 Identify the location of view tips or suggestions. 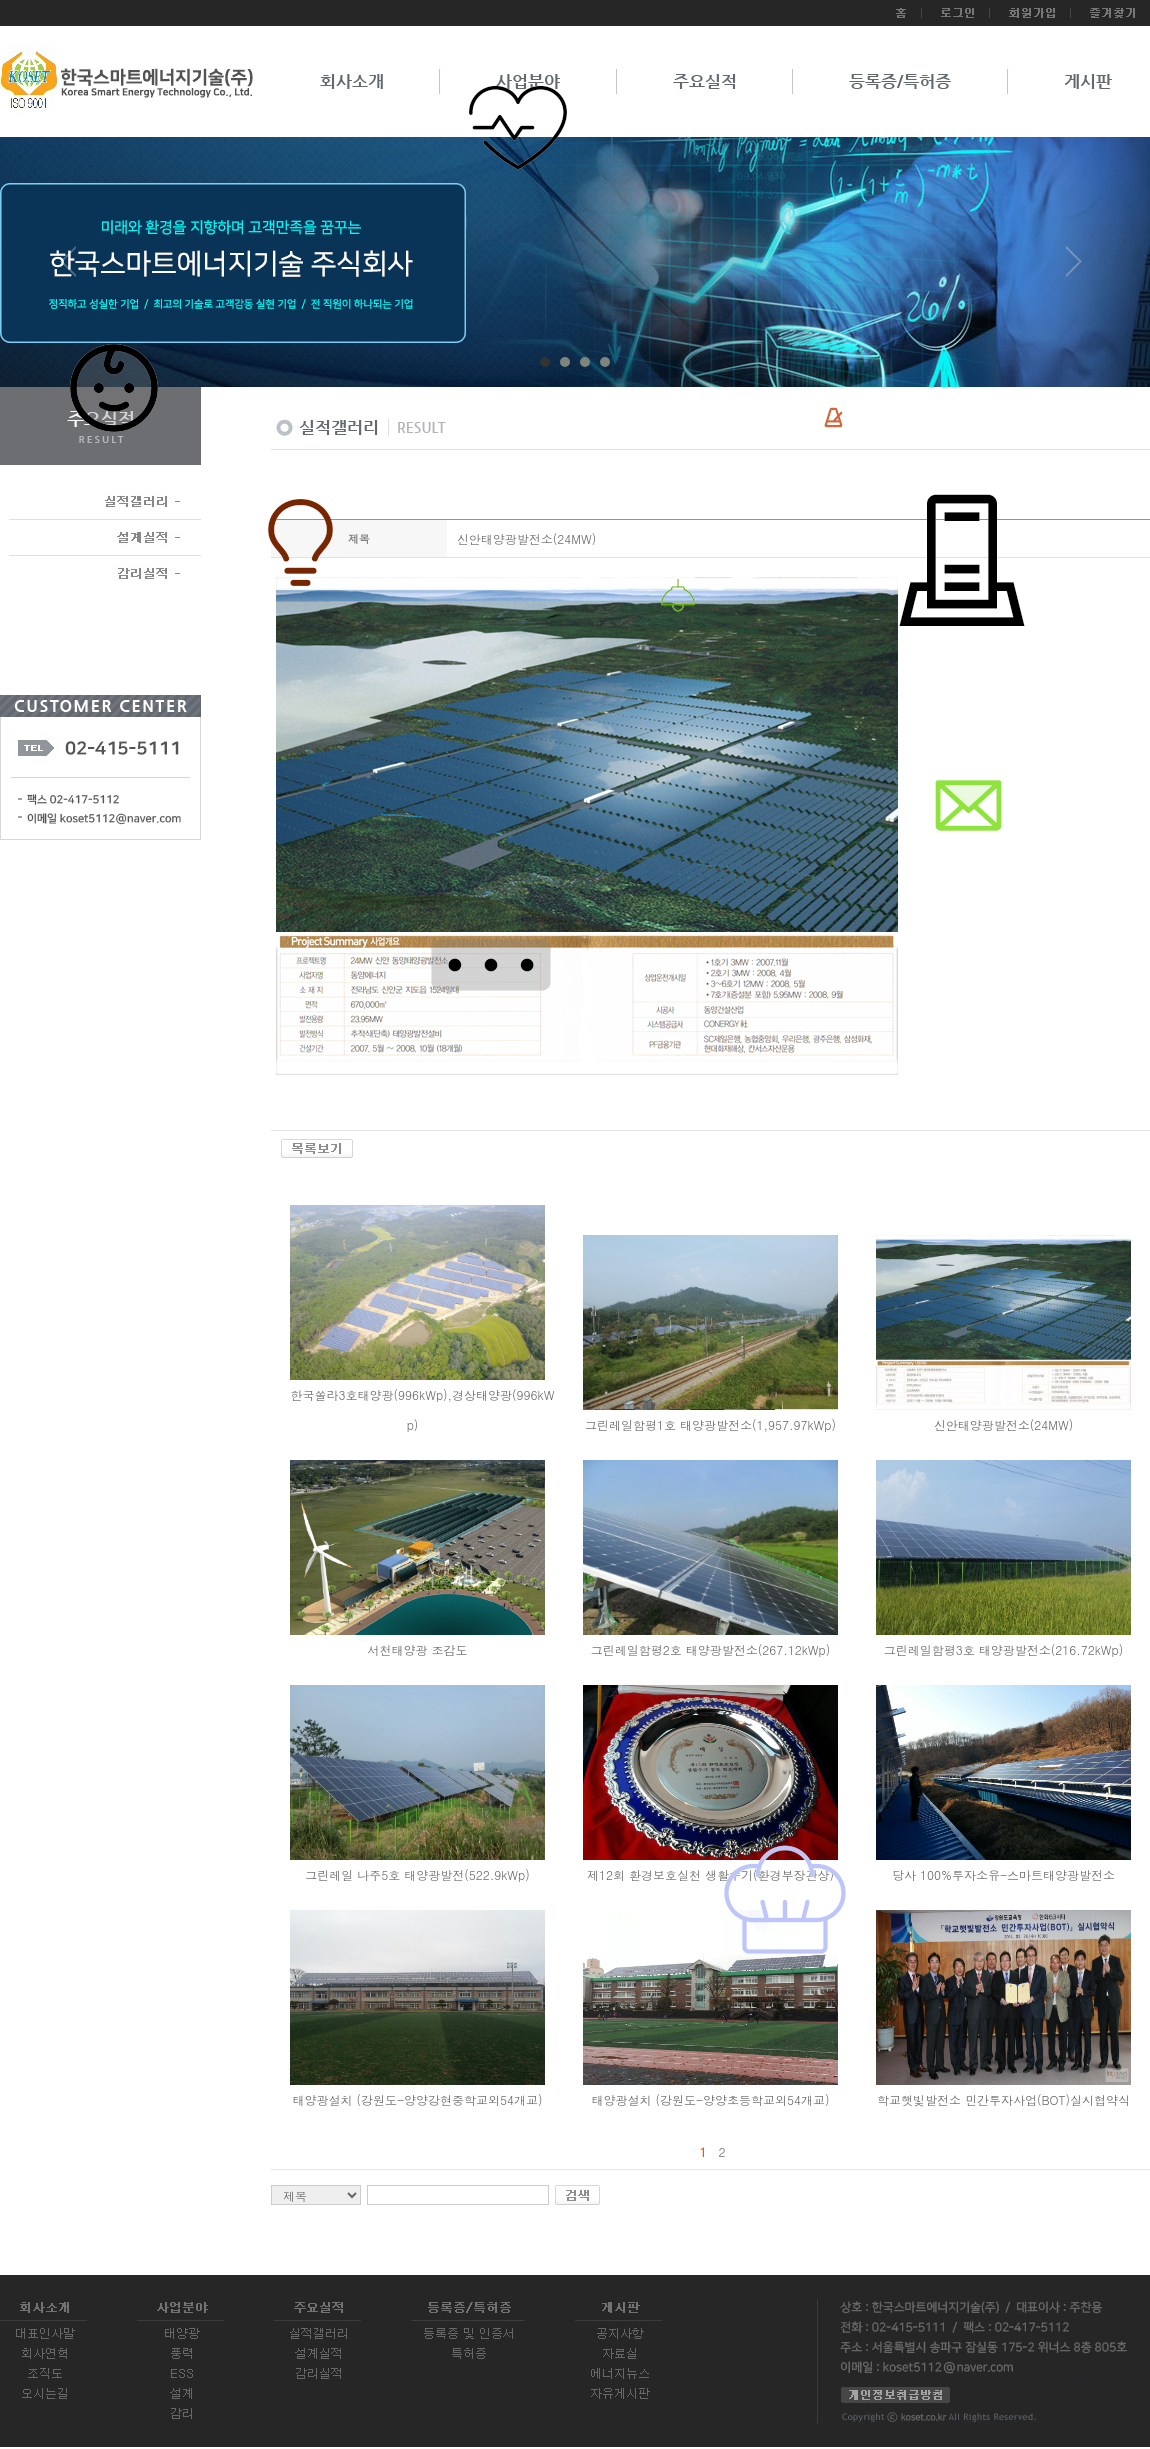
(300, 543).